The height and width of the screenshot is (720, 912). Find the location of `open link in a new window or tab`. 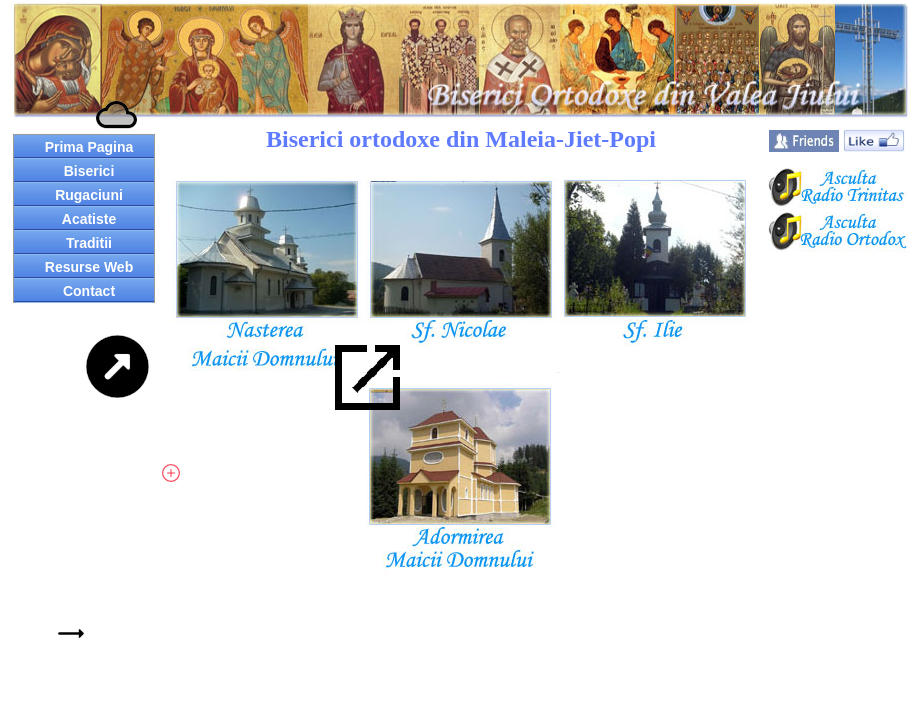

open link in a new window or tab is located at coordinates (367, 377).